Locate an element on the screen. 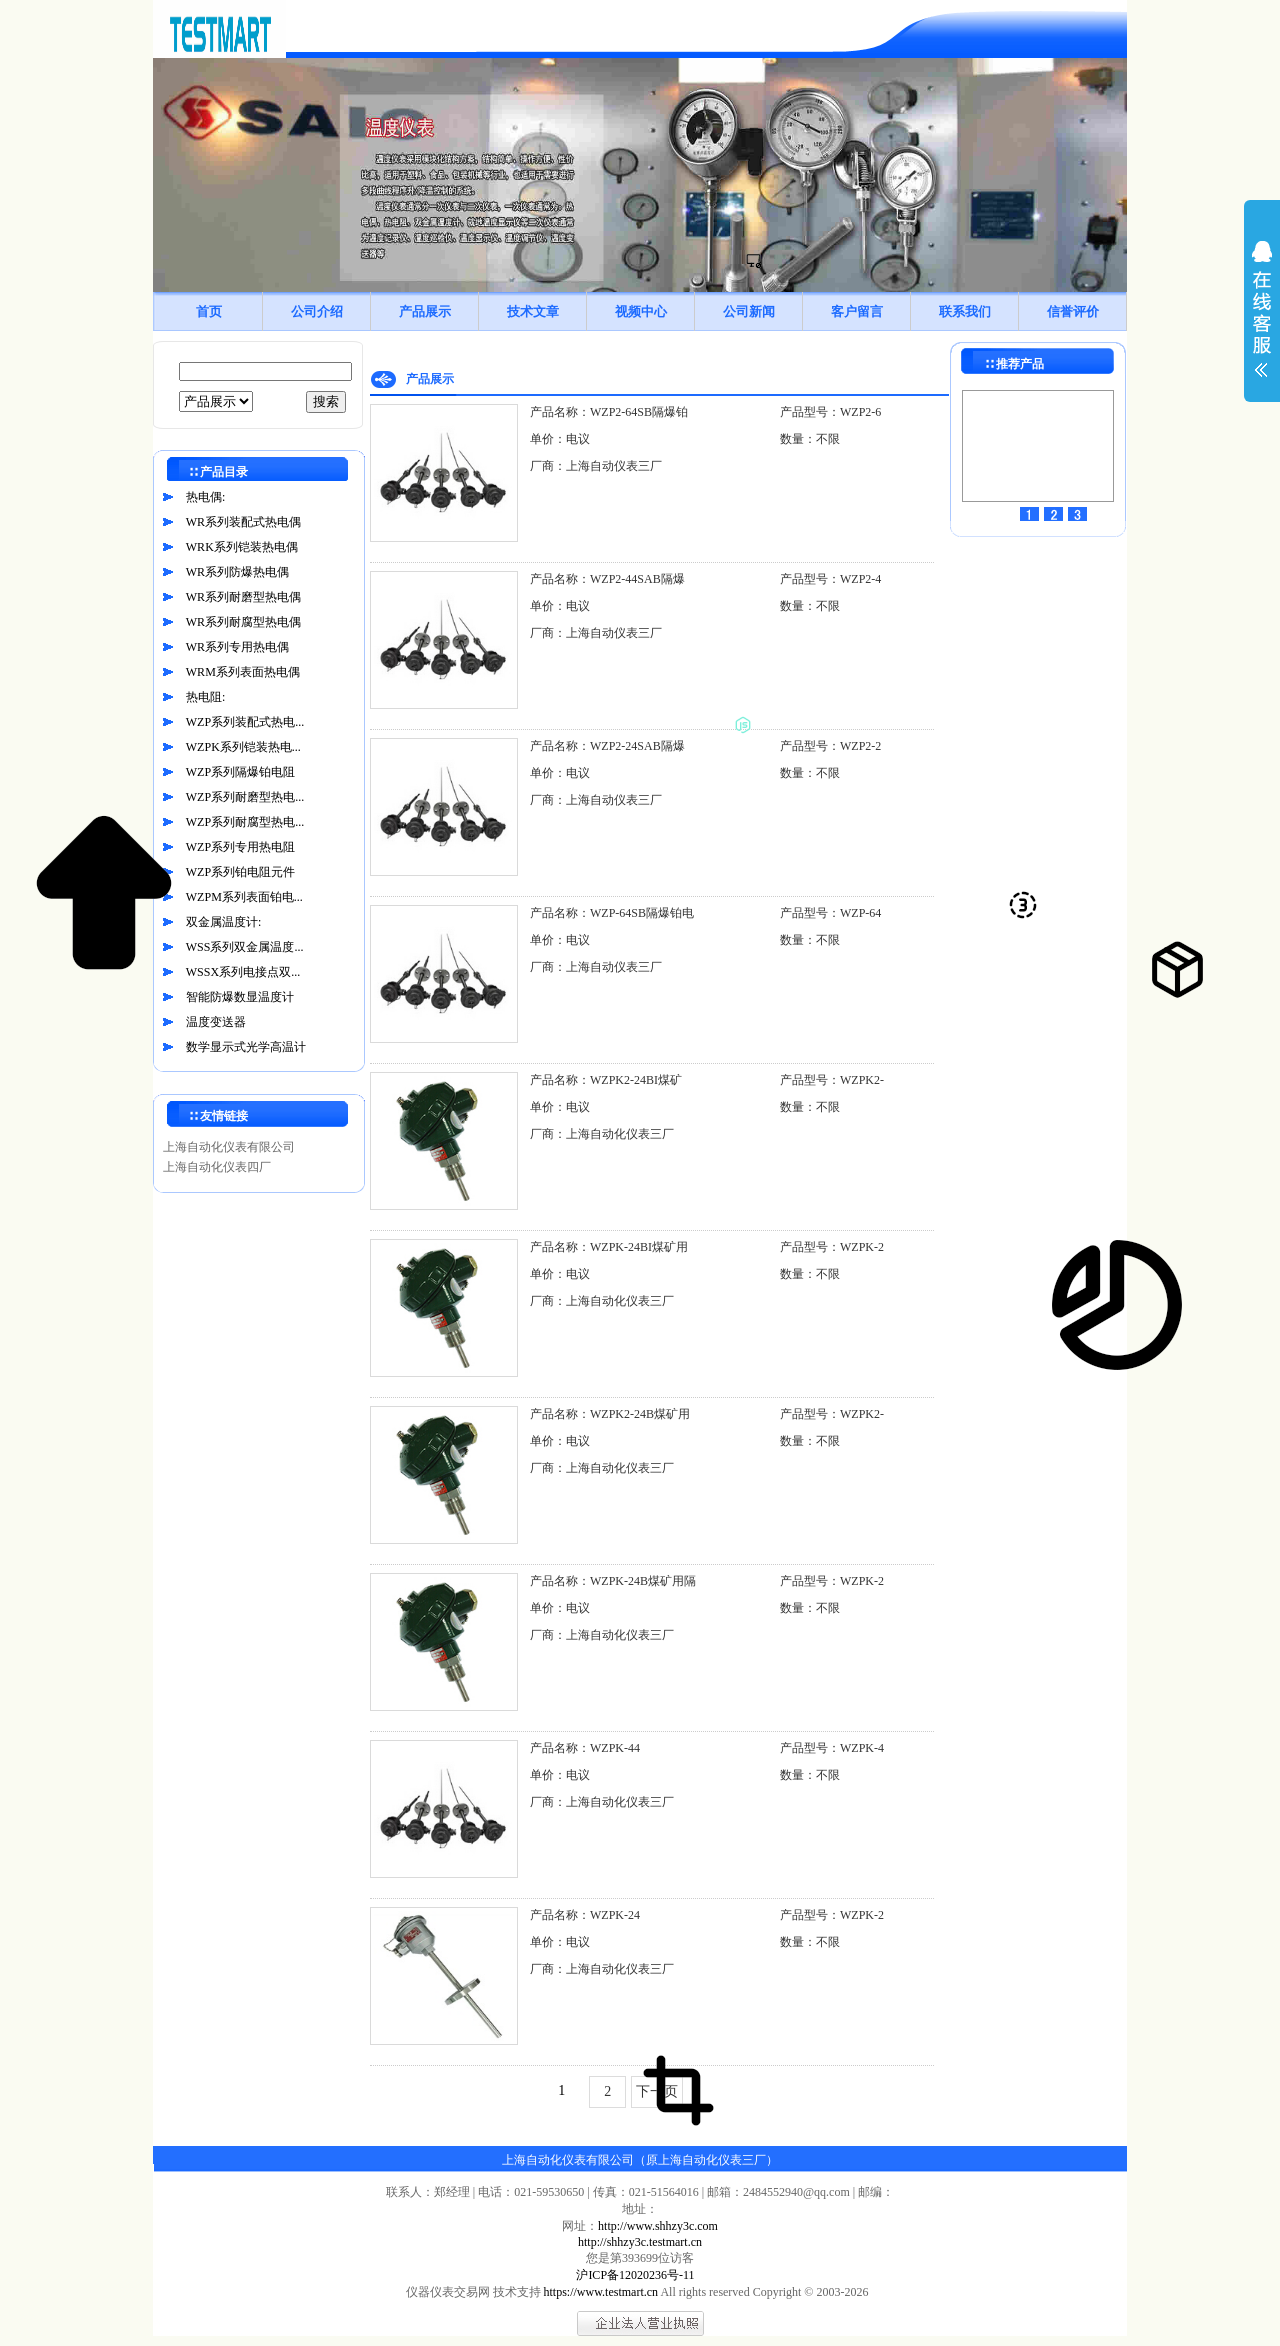  cancel or disconnect desktop device is located at coordinates (753, 260).